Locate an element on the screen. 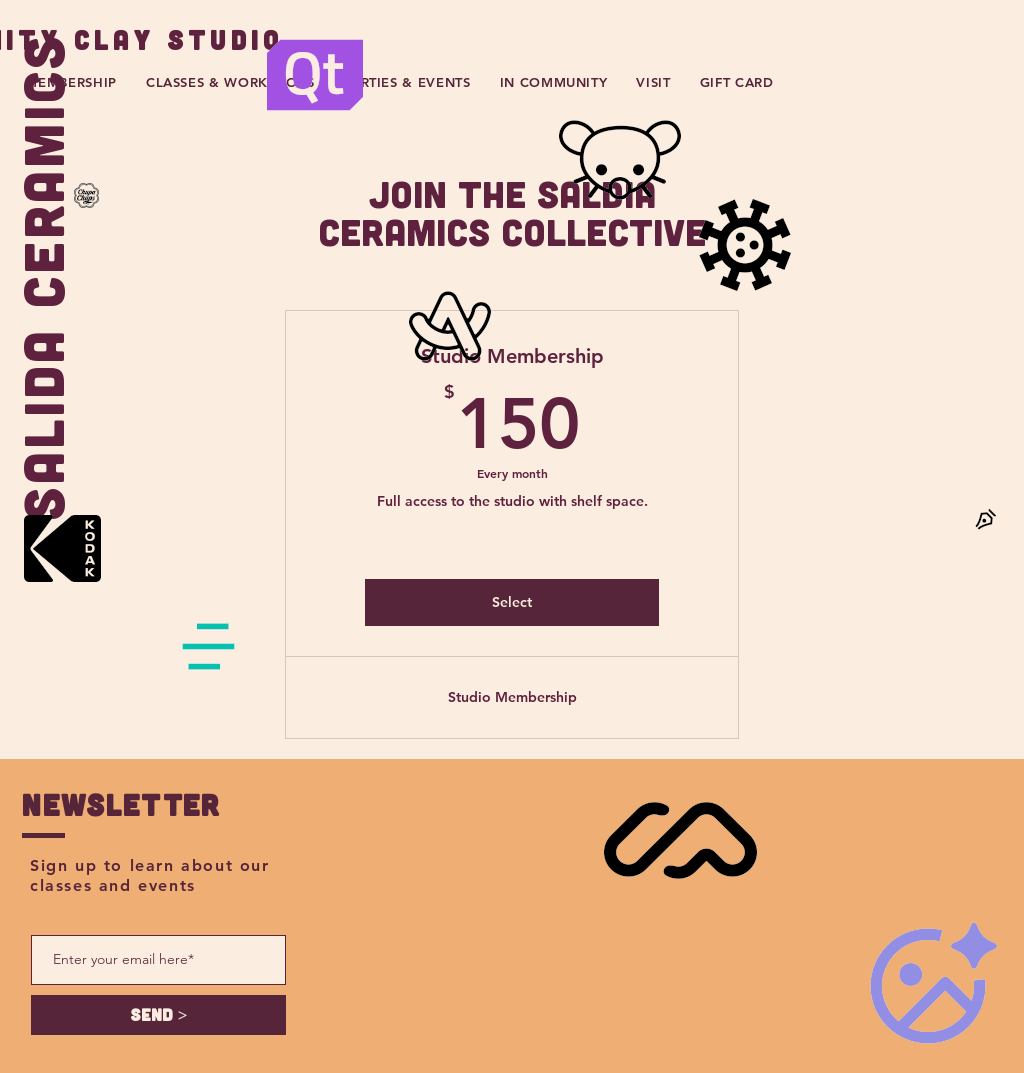 Image resolution: width=1024 pixels, height=1073 pixels. generate AI-enhanced image is located at coordinates (928, 986).